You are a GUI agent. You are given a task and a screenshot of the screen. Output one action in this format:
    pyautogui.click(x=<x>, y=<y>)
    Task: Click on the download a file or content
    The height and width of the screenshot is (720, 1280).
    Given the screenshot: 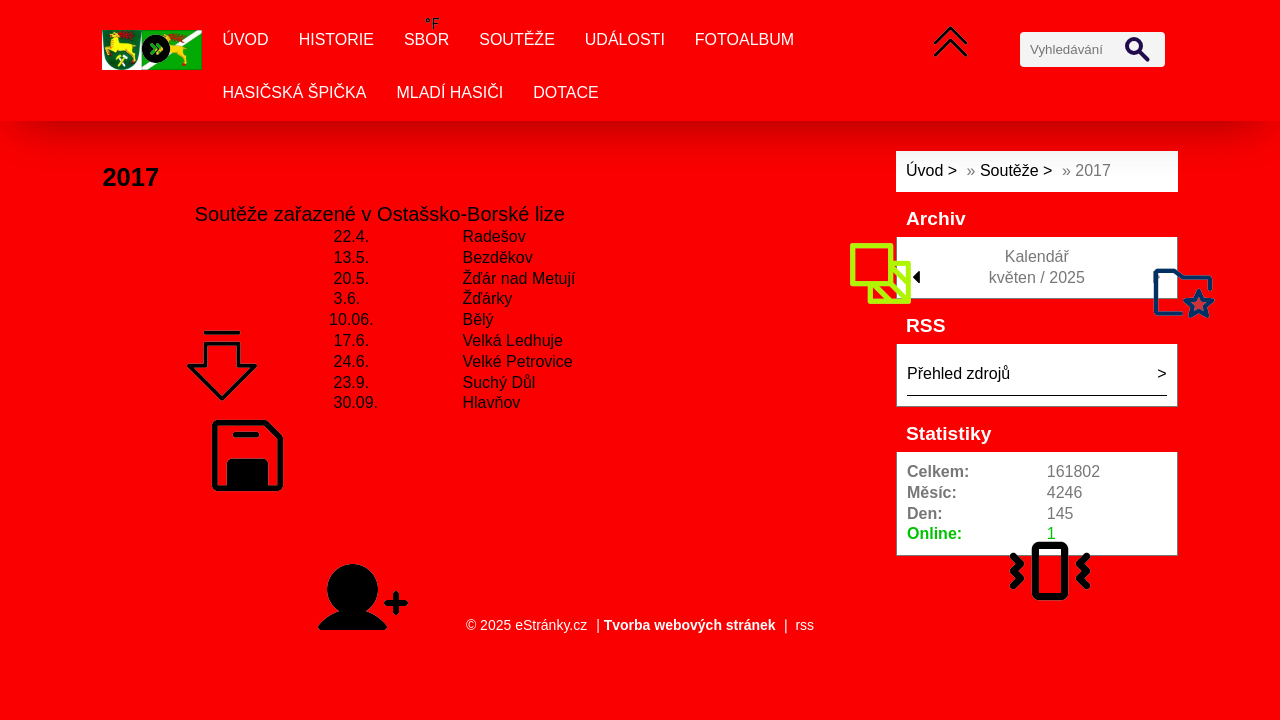 What is the action you would take?
    pyautogui.click(x=222, y=363)
    